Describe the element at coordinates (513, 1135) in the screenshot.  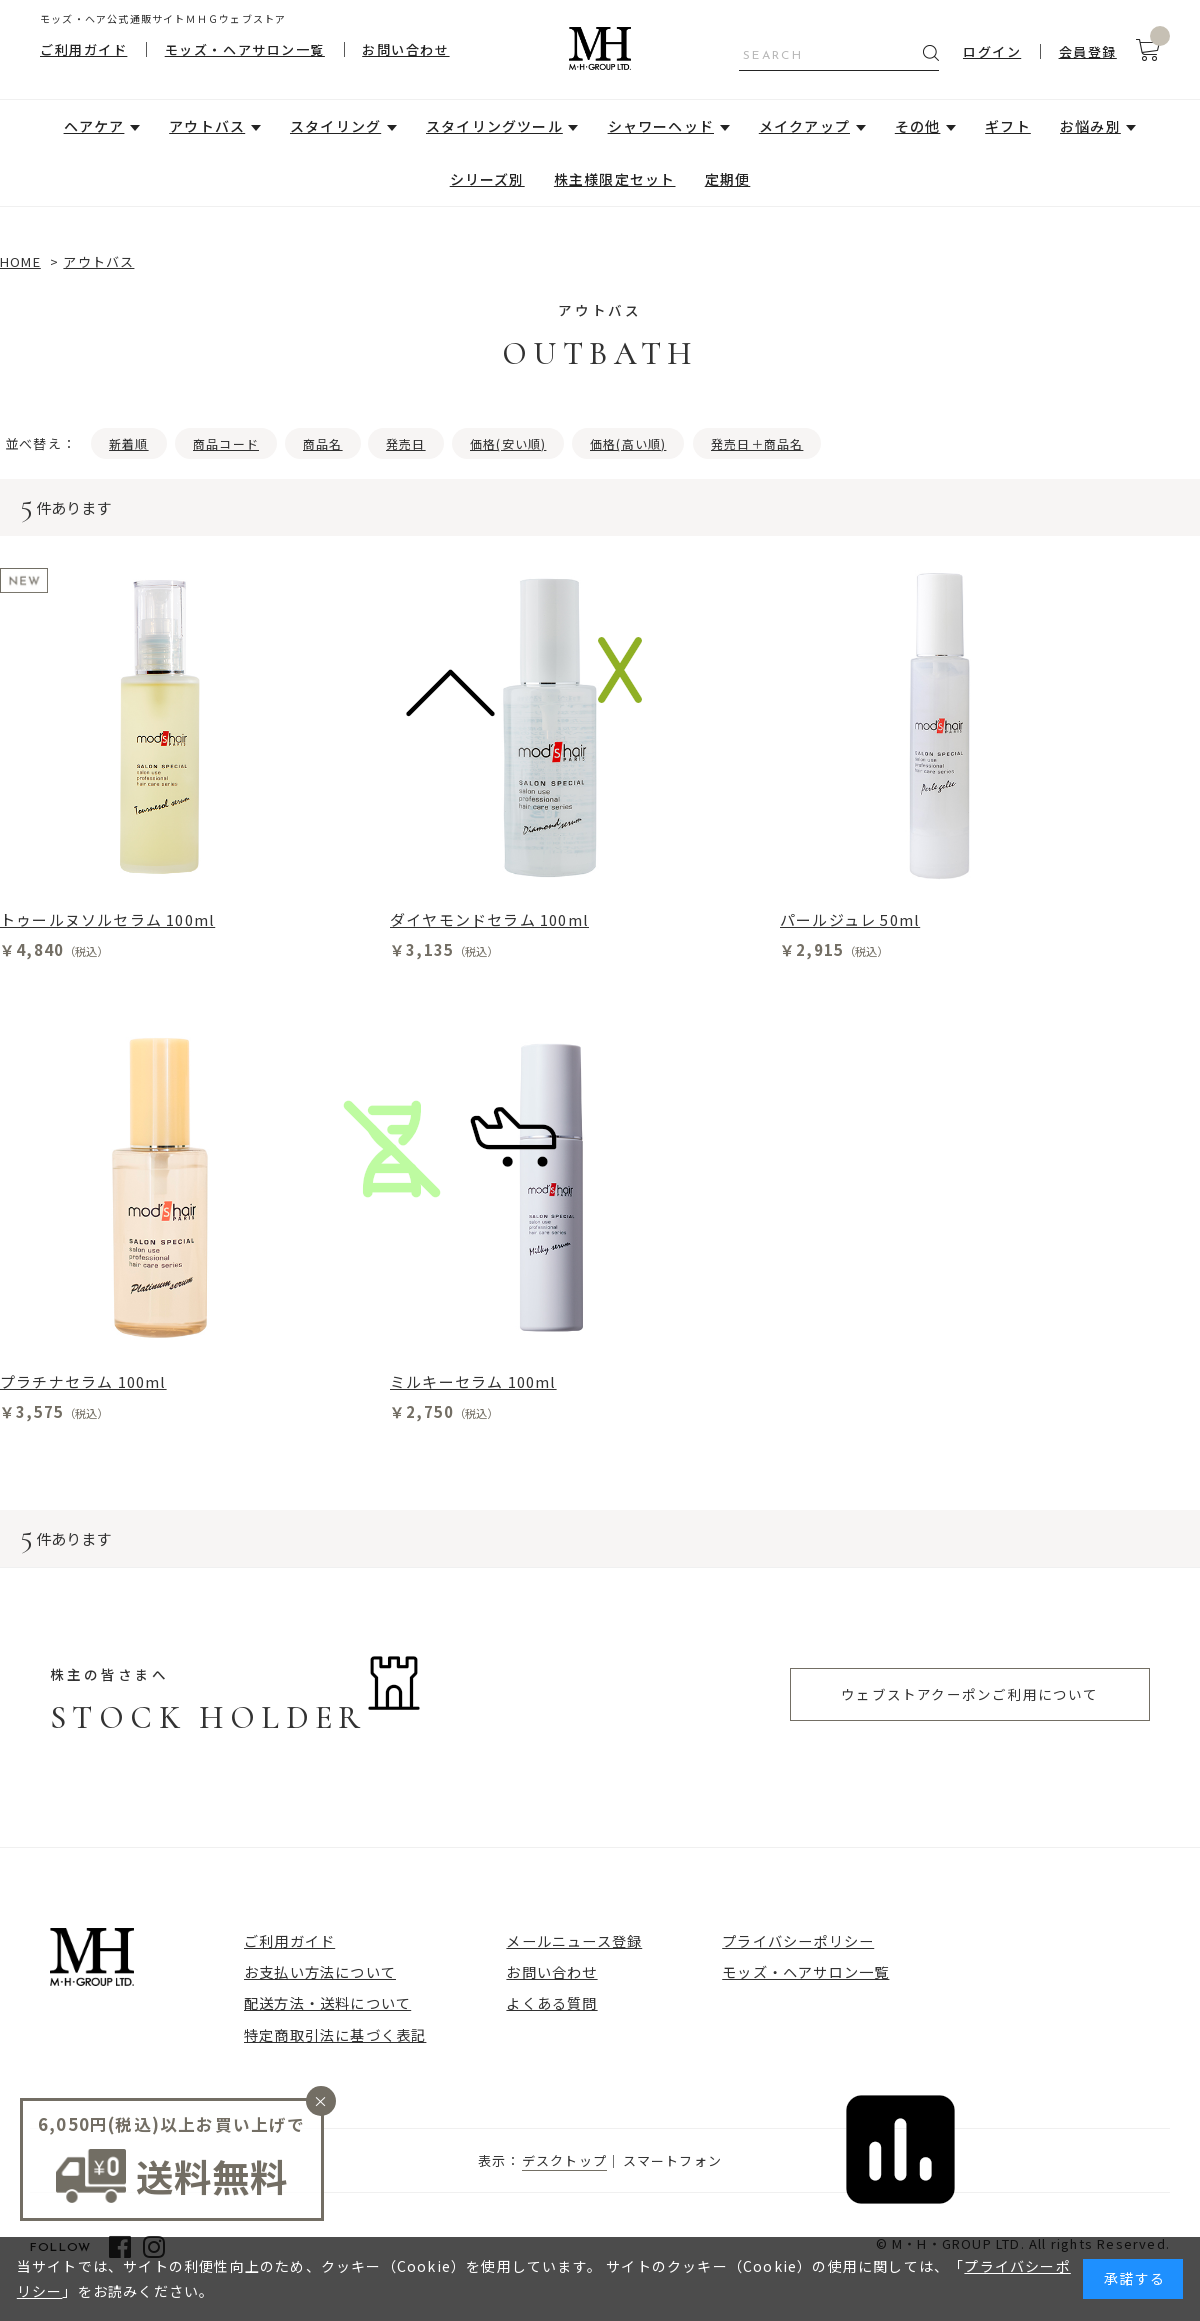
I see `indicates flight is taxiing on runway` at that location.